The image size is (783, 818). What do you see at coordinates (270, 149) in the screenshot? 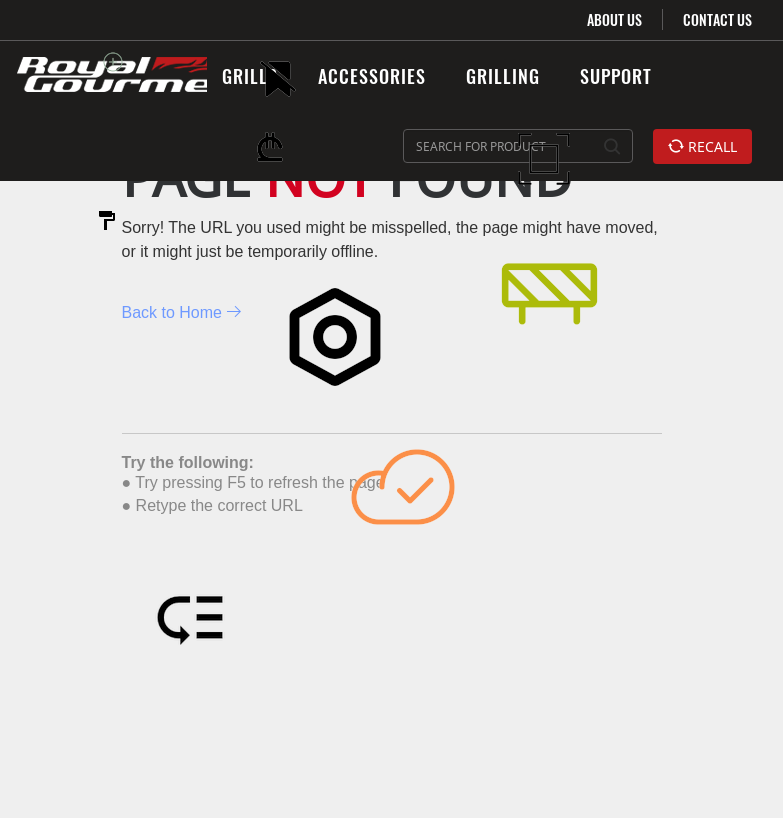
I see `indicates Georgian lari currency` at bounding box center [270, 149].